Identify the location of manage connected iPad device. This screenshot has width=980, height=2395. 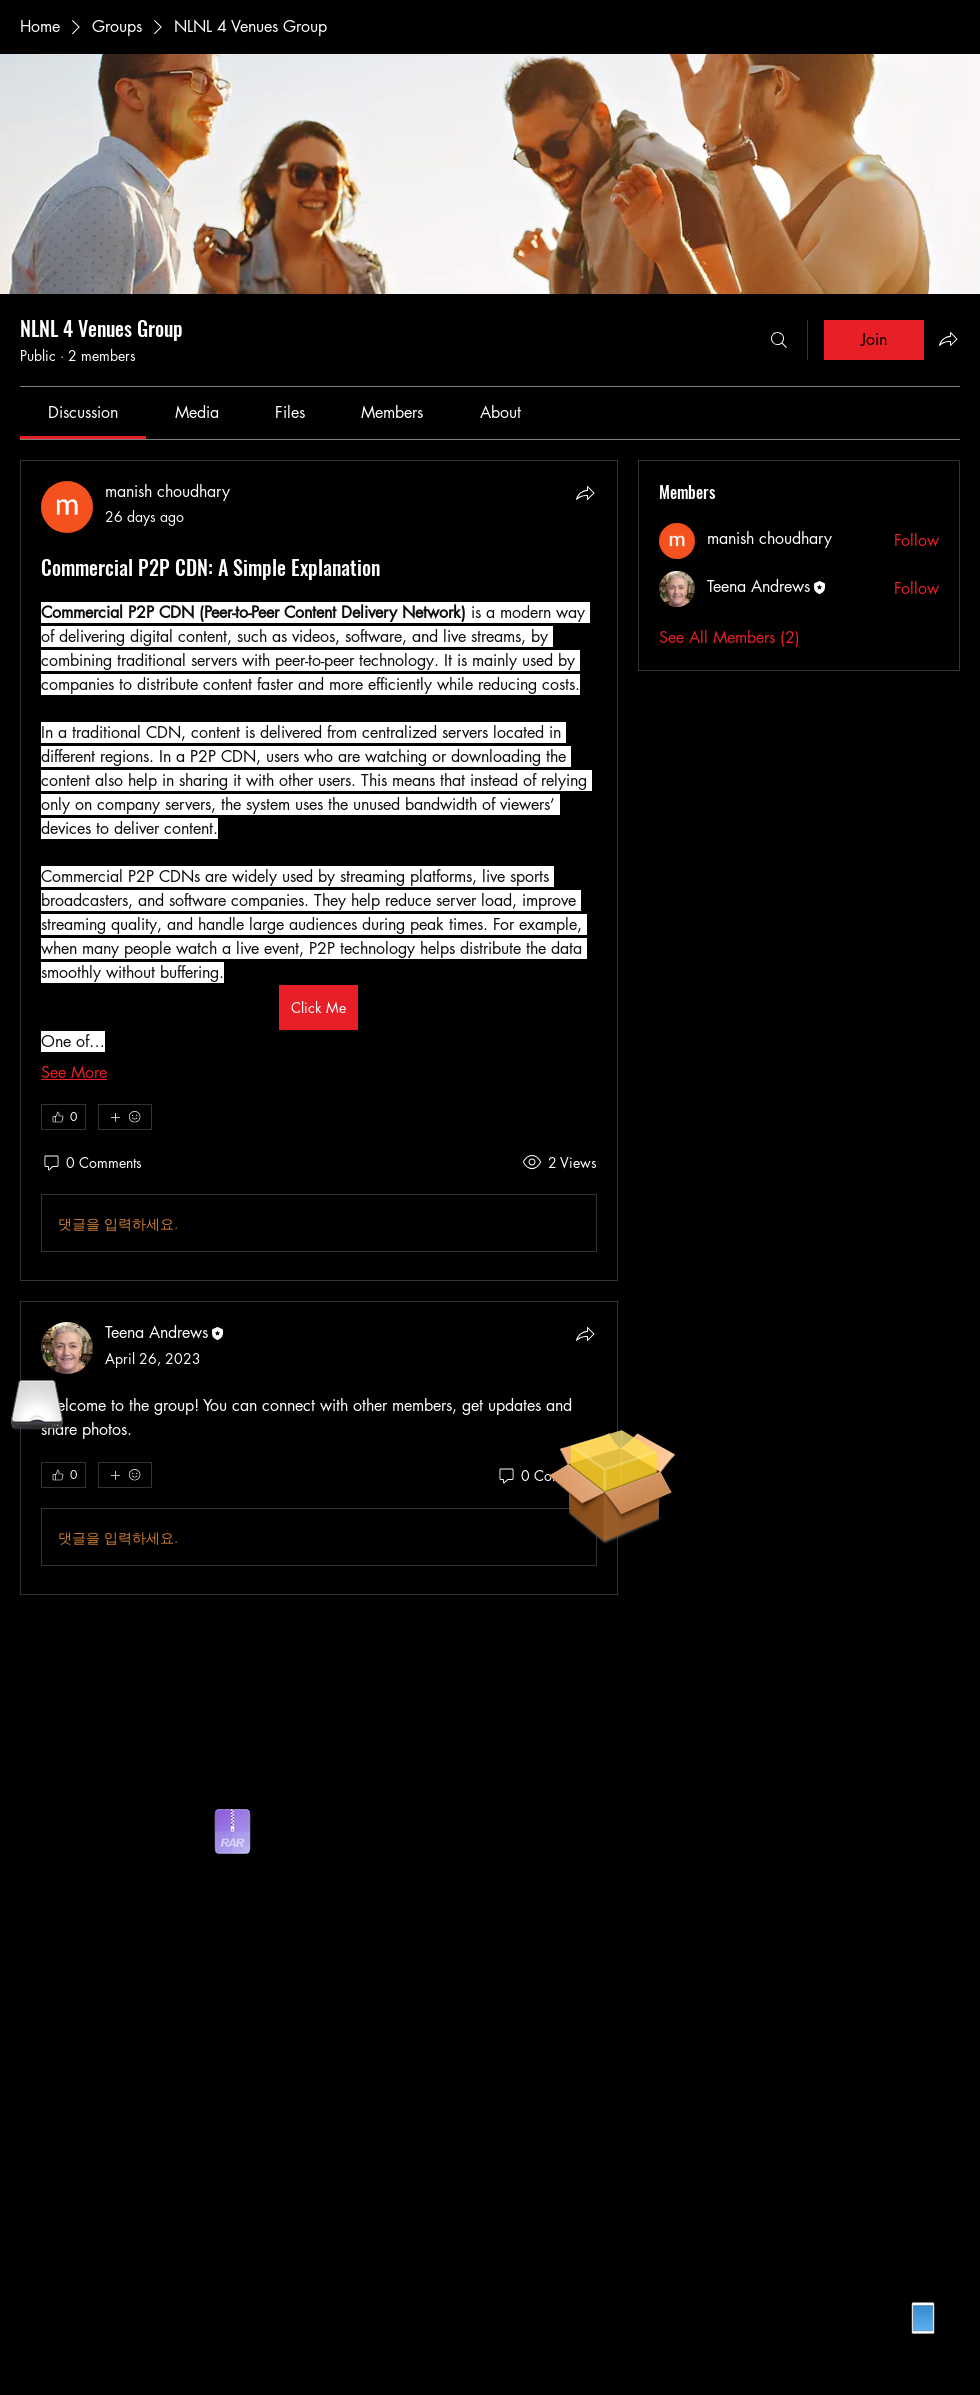
(923, 2318).